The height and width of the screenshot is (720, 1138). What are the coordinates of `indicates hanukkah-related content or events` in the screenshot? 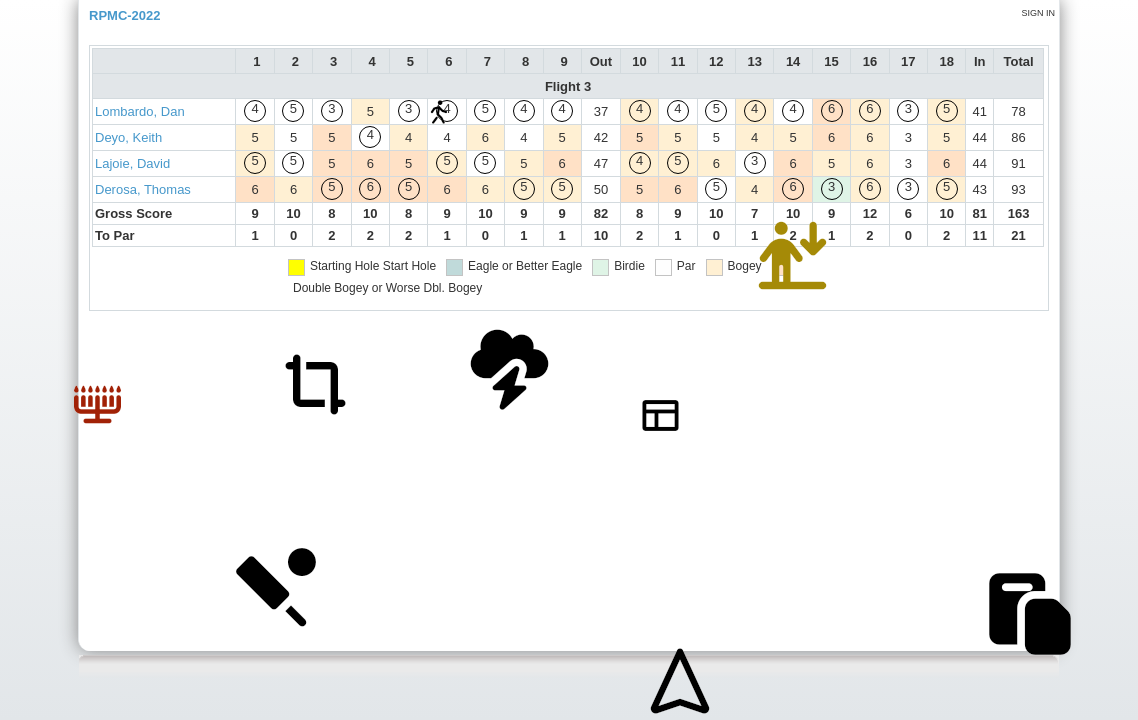 It's located at (97, 404).